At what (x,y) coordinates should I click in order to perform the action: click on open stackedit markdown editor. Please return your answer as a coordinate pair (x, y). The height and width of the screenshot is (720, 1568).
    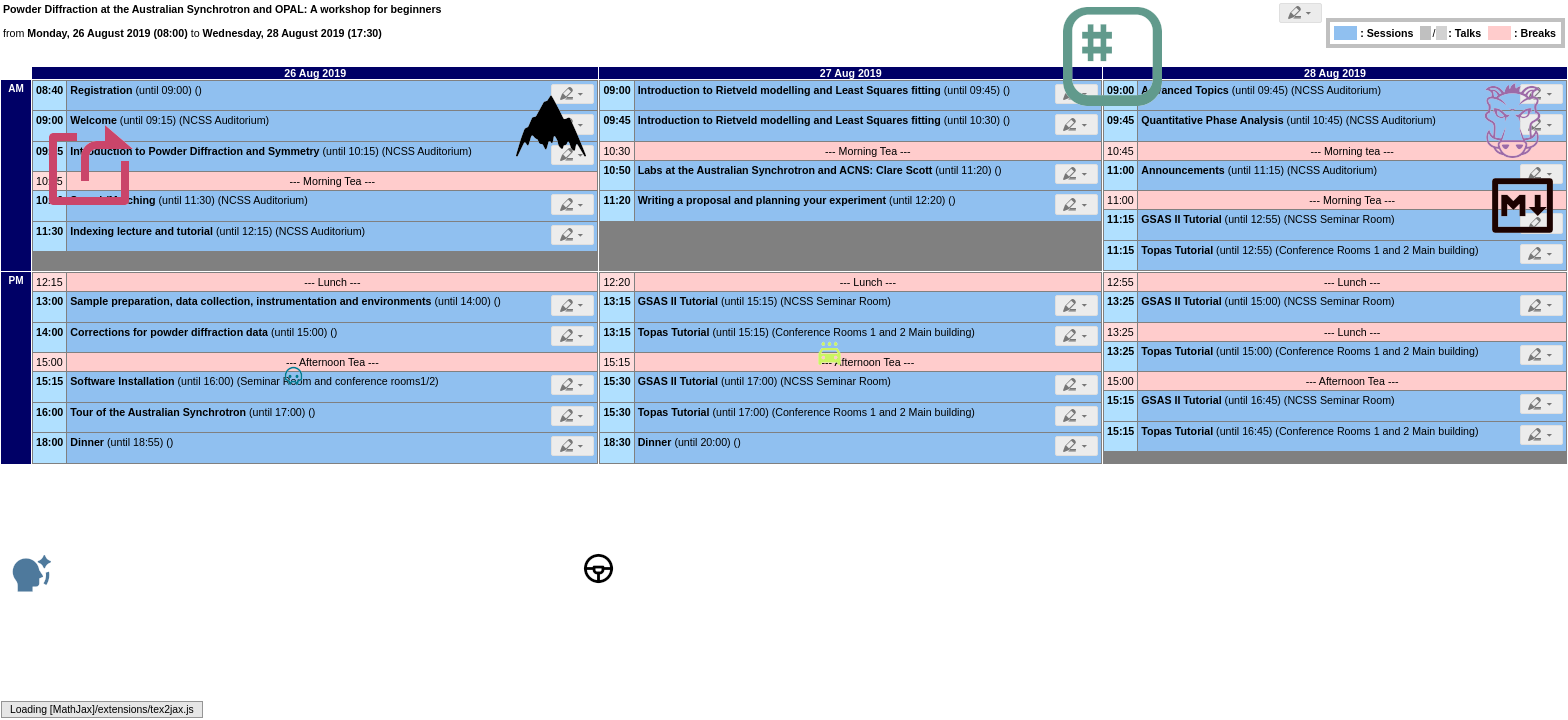
    Looking at the image, I should click on (1112, 56).